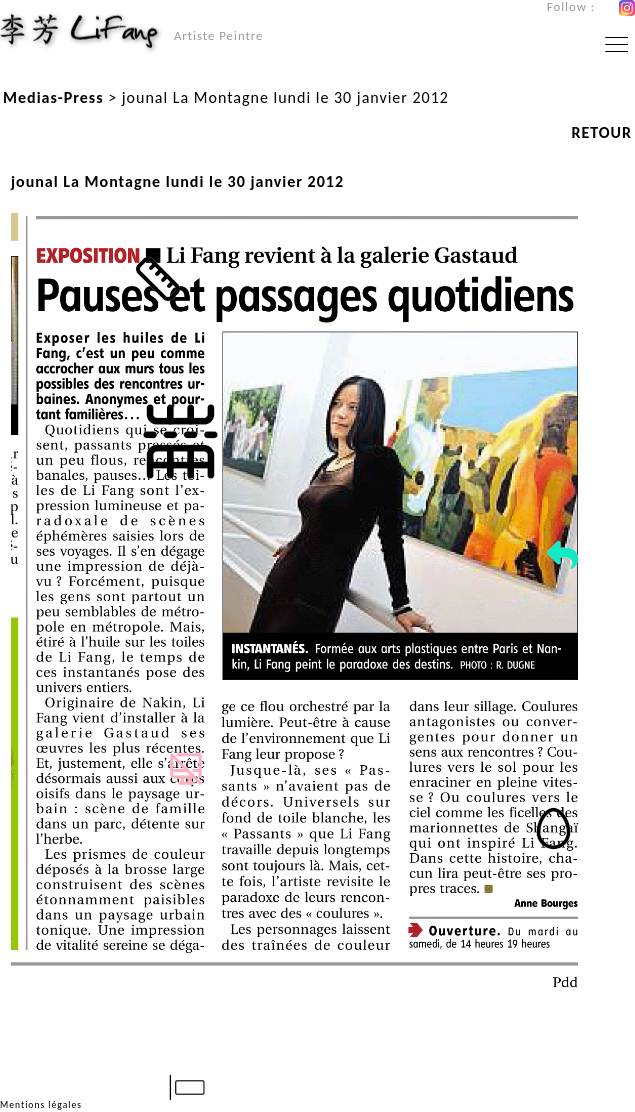 The image size is (635, 1112). I want to click on indicates iMac or desktop computer is offline, so click(186, 769).